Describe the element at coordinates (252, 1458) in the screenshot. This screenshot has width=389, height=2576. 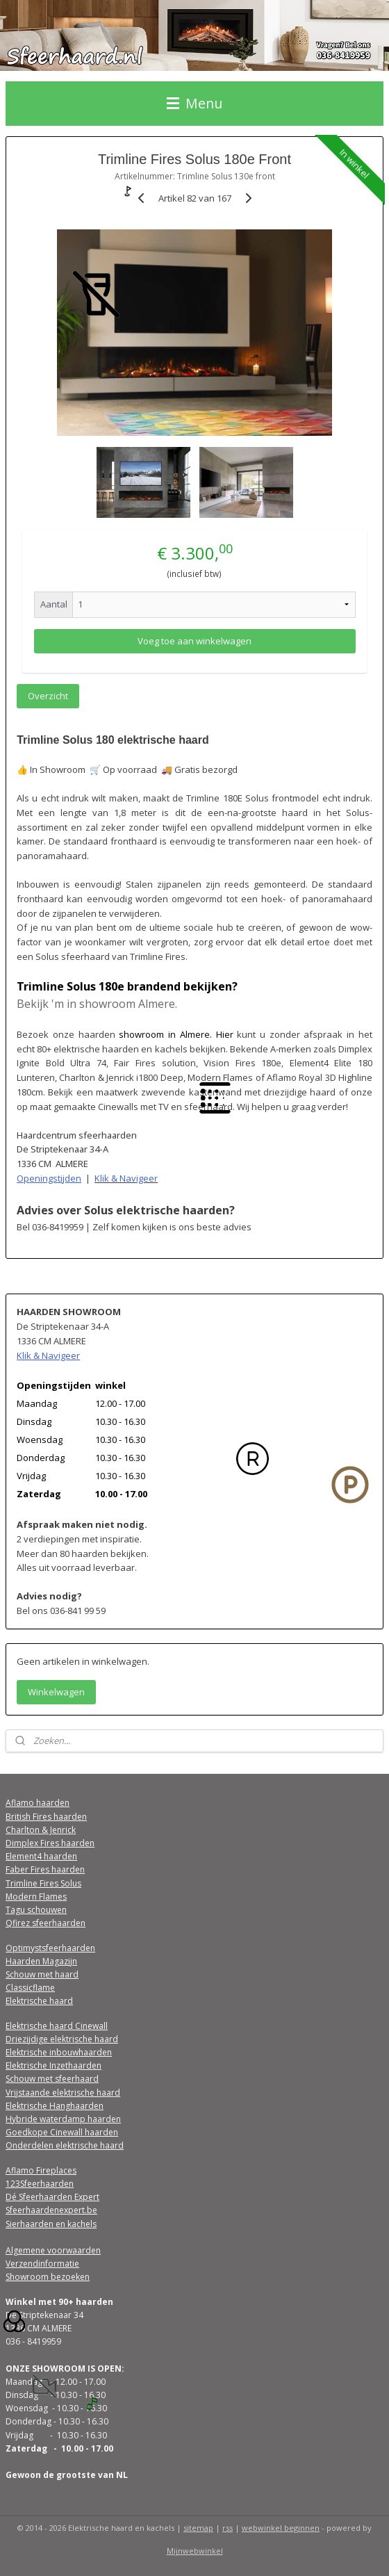
I see `indicates a registered trademark symbol` at that location.